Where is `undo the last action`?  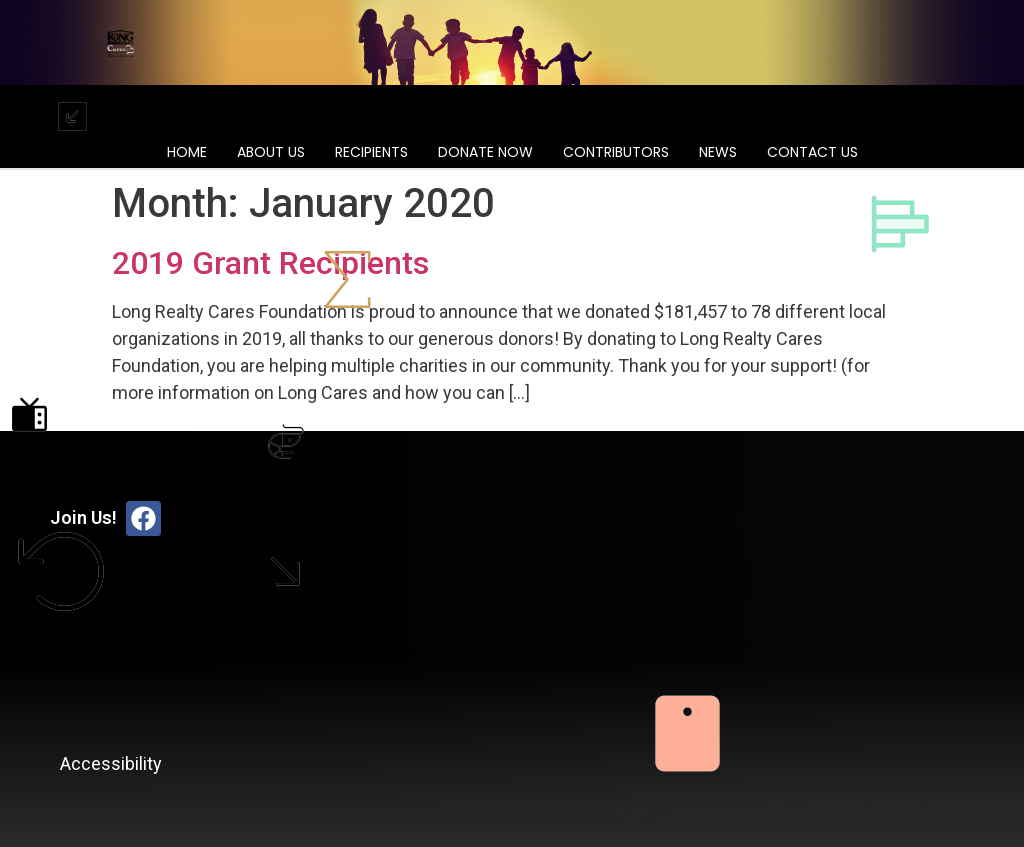
undo the last action is located at coordinates (64, 571).